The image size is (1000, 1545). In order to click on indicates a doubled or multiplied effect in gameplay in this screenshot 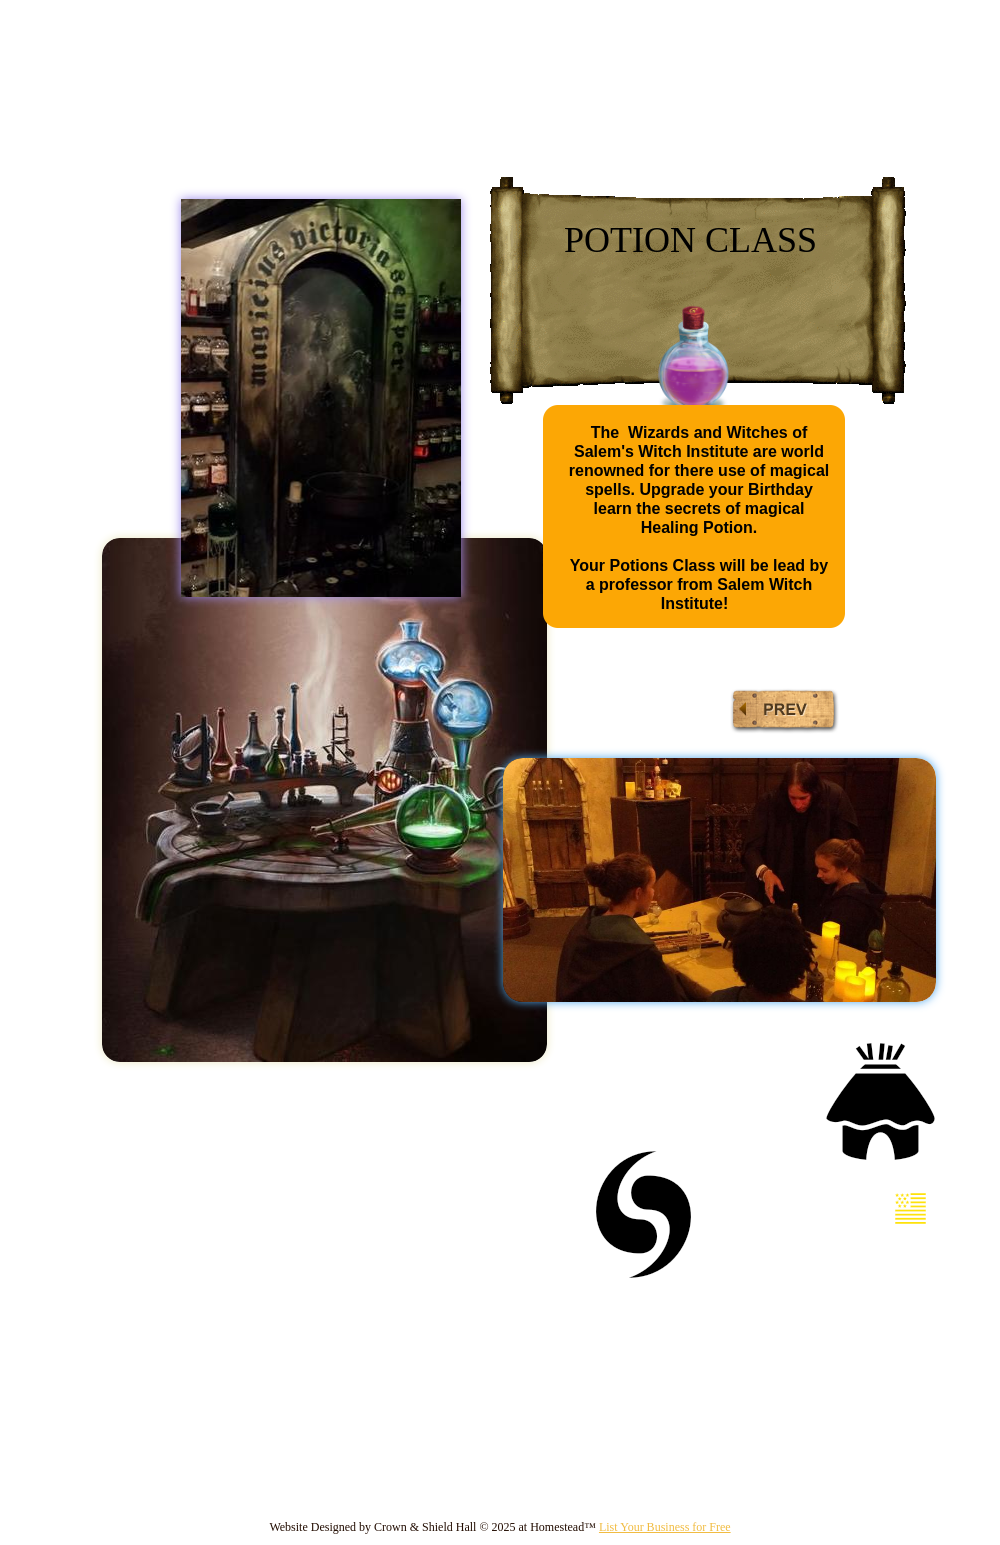, I will do `click(643, 1214)`.